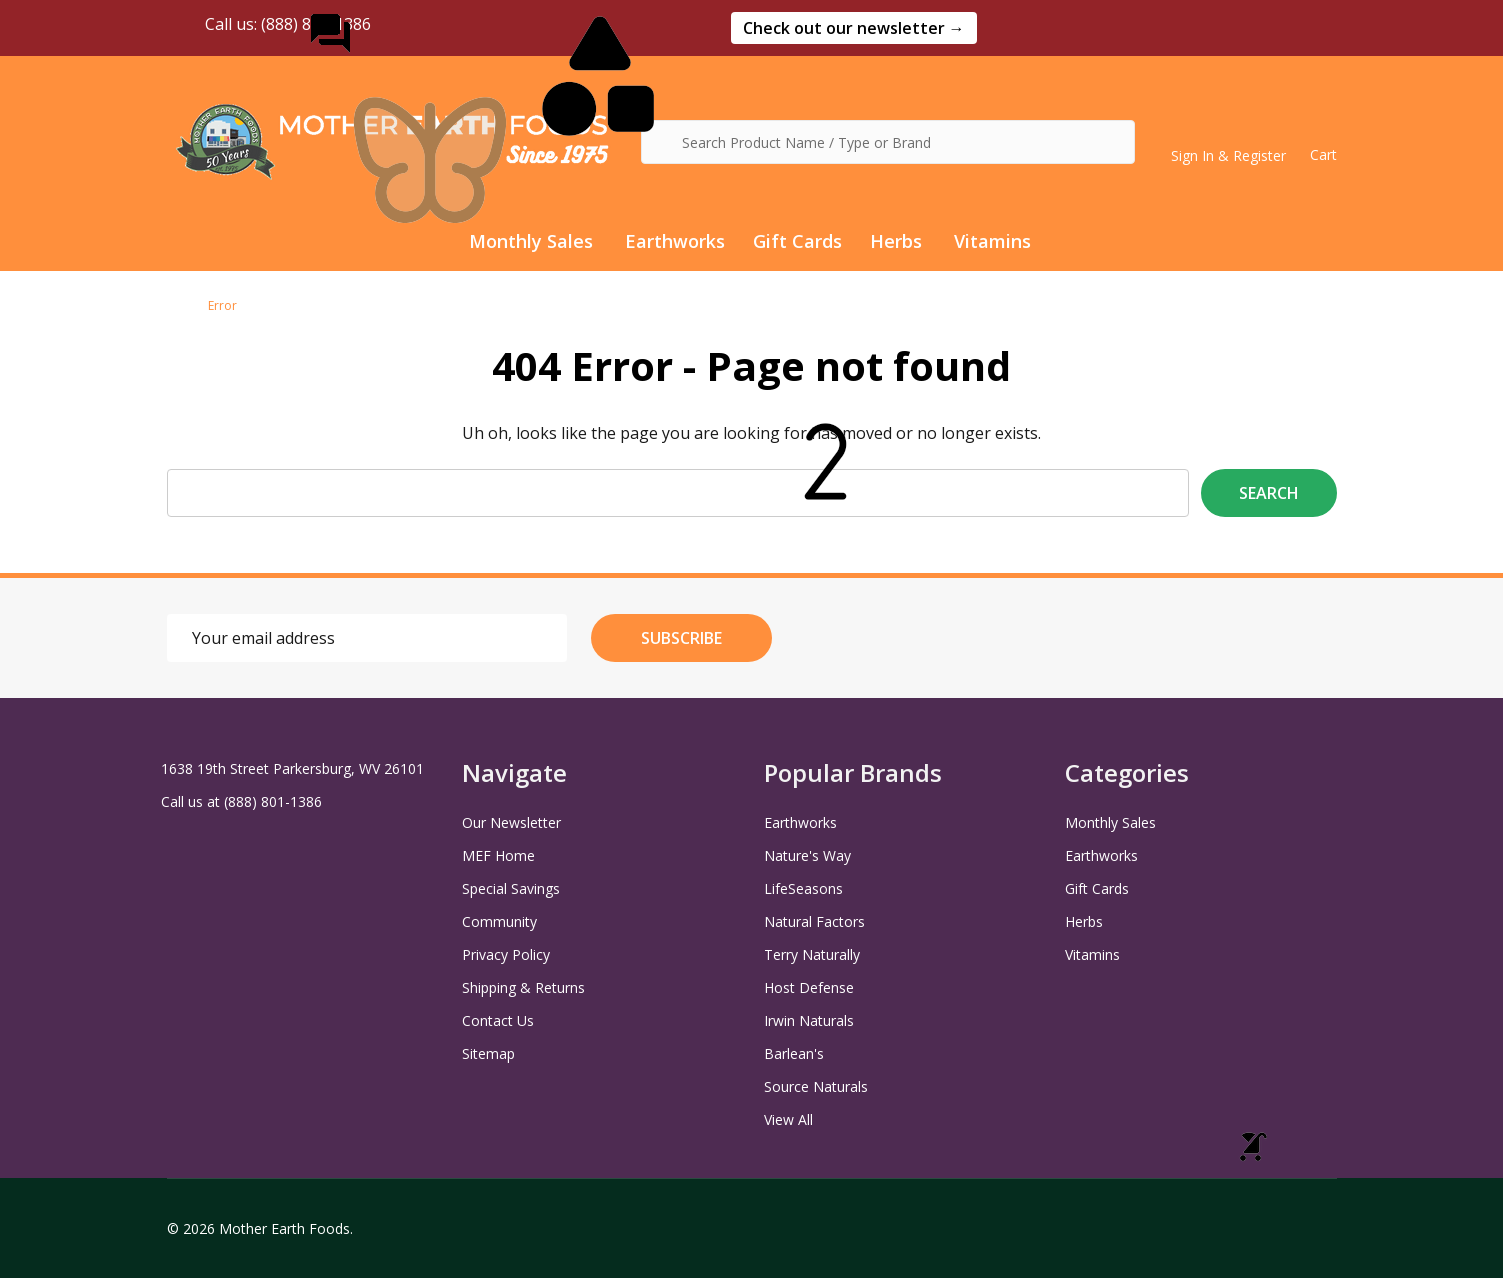 Image resolution: width=1503 pixels, height=1278 pixels. What do you see at coordinates (430, 157) in the screenshot?
I see `indicates a transformation or metamorphosis feature` at bounding box center [430, 157].